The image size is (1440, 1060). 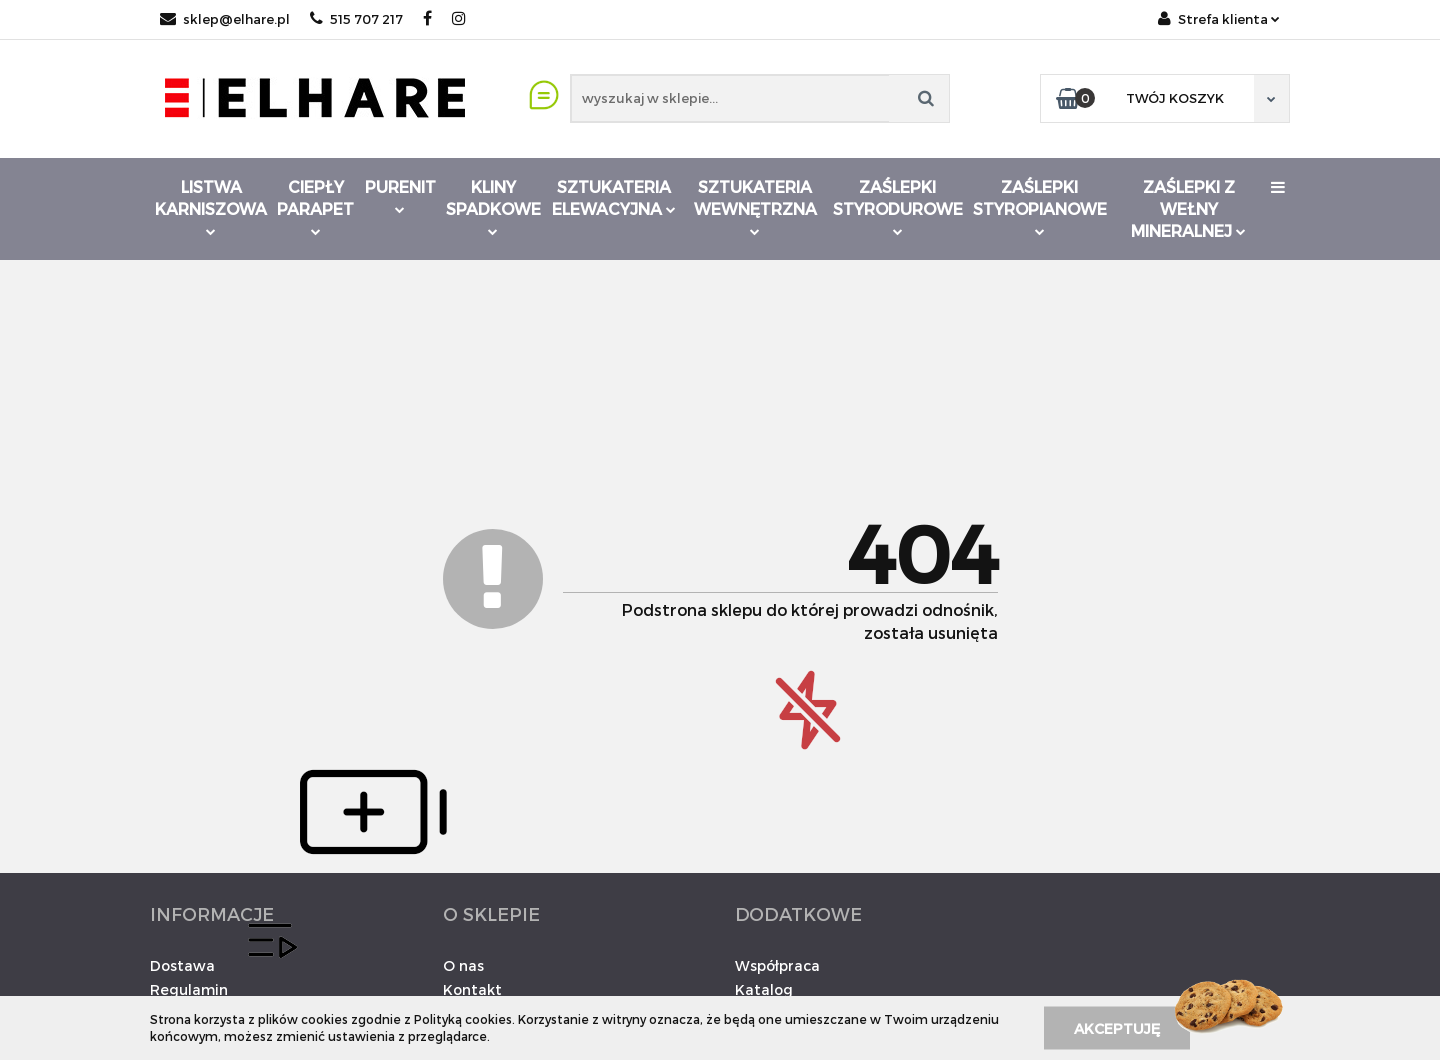 I want to click on open chat or messaging, so click(x=543, y=95).